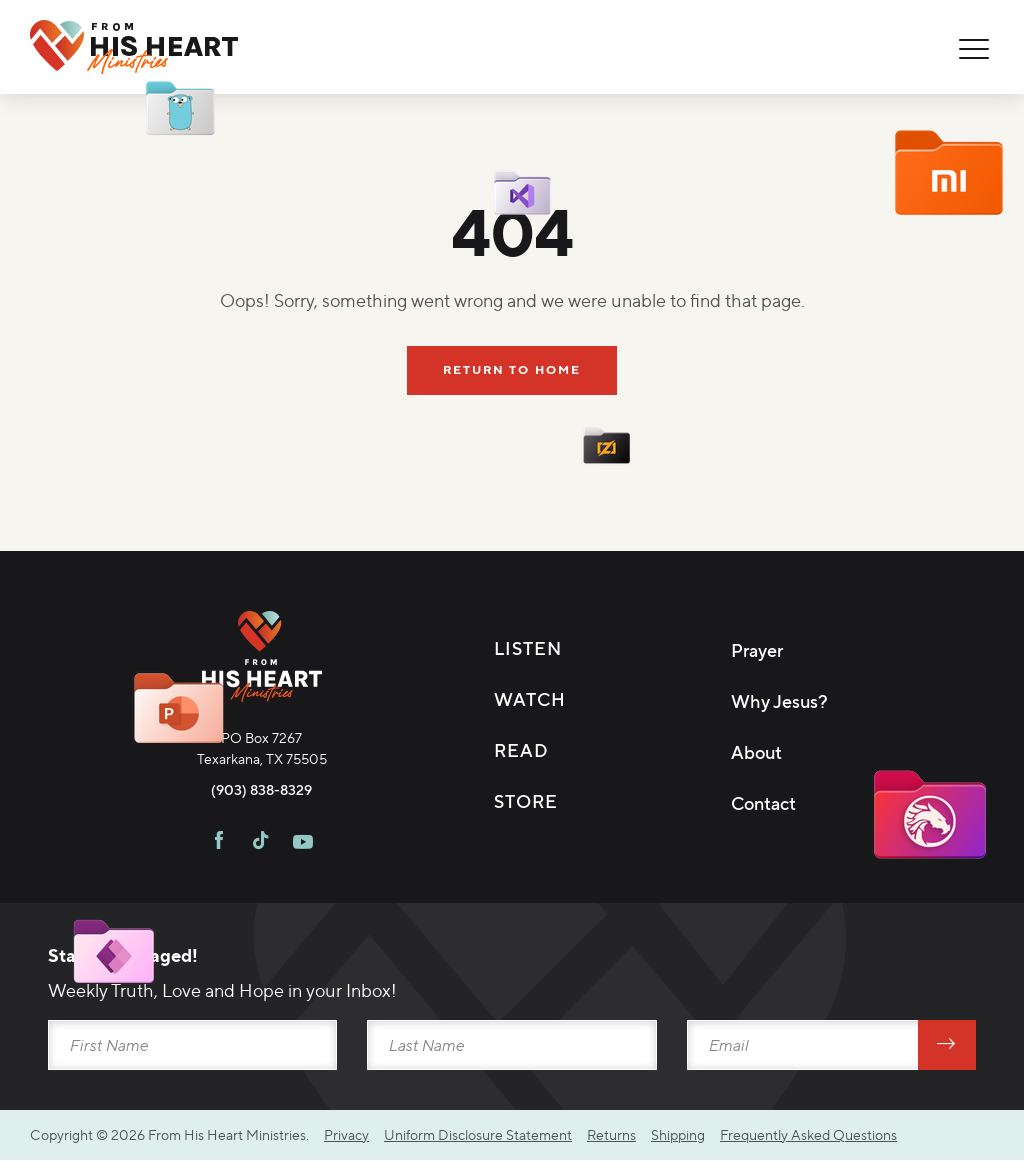 The width and height of the screenshot is (1024, 1162). What do you see at coordinates (113, 953) in the screenshot?
I see `open folder containing Microsoft Power Apps files` at bounding box center [113, 953].